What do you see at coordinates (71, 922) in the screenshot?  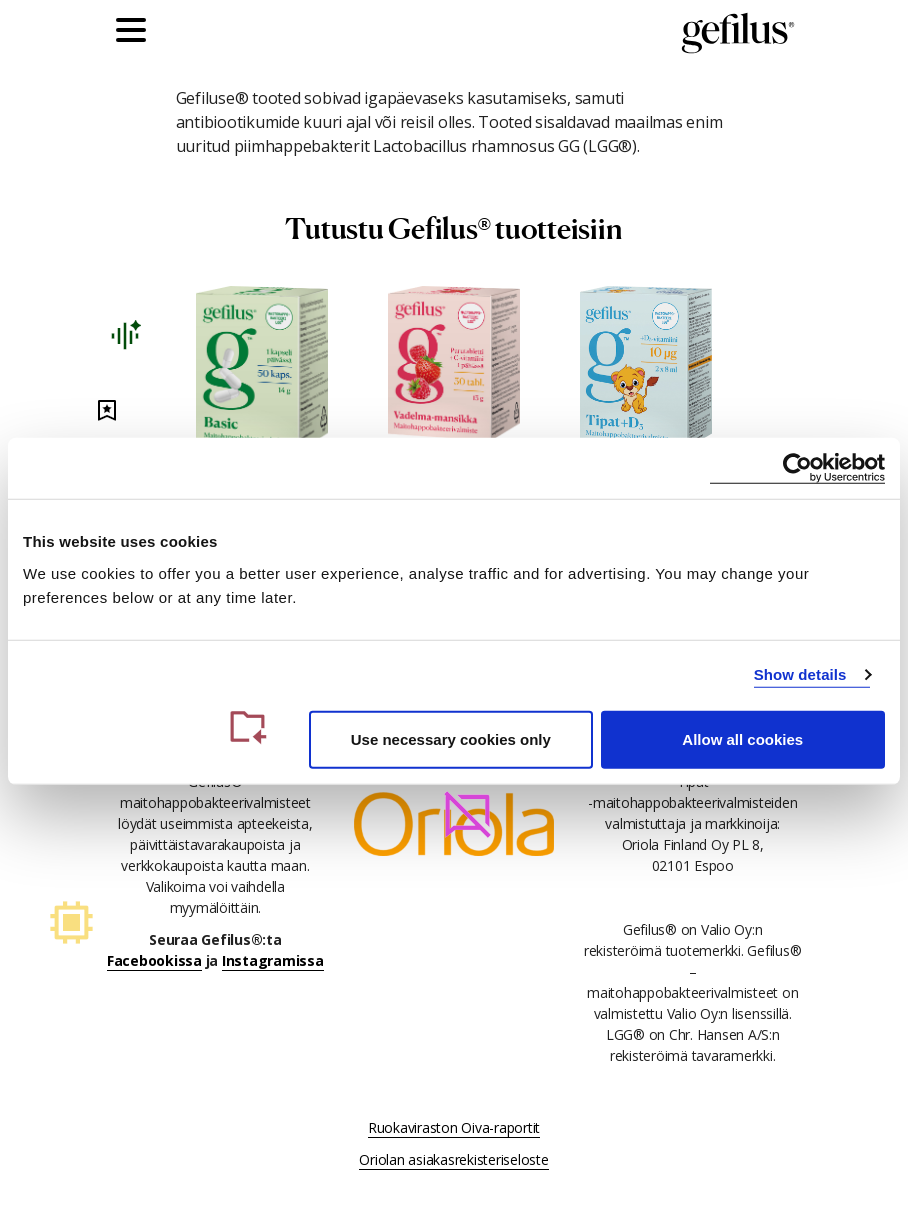 I see `view CPU or processor information` at bounding box center [71, 922].